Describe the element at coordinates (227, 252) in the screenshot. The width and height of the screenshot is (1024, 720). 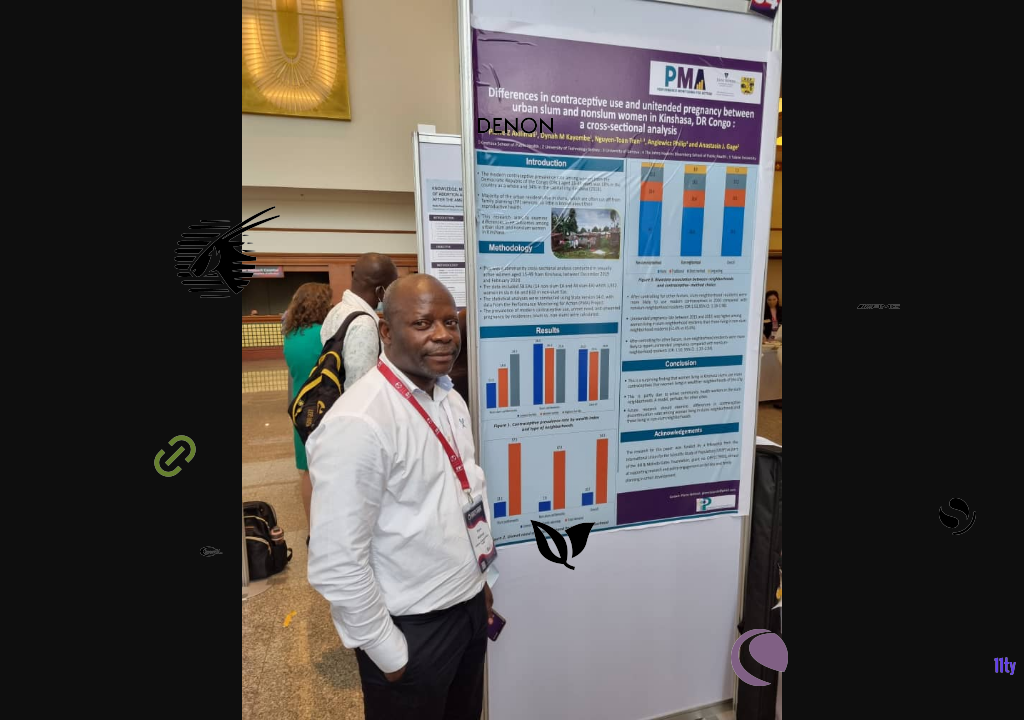
I see `qatar airways logo` at that location.